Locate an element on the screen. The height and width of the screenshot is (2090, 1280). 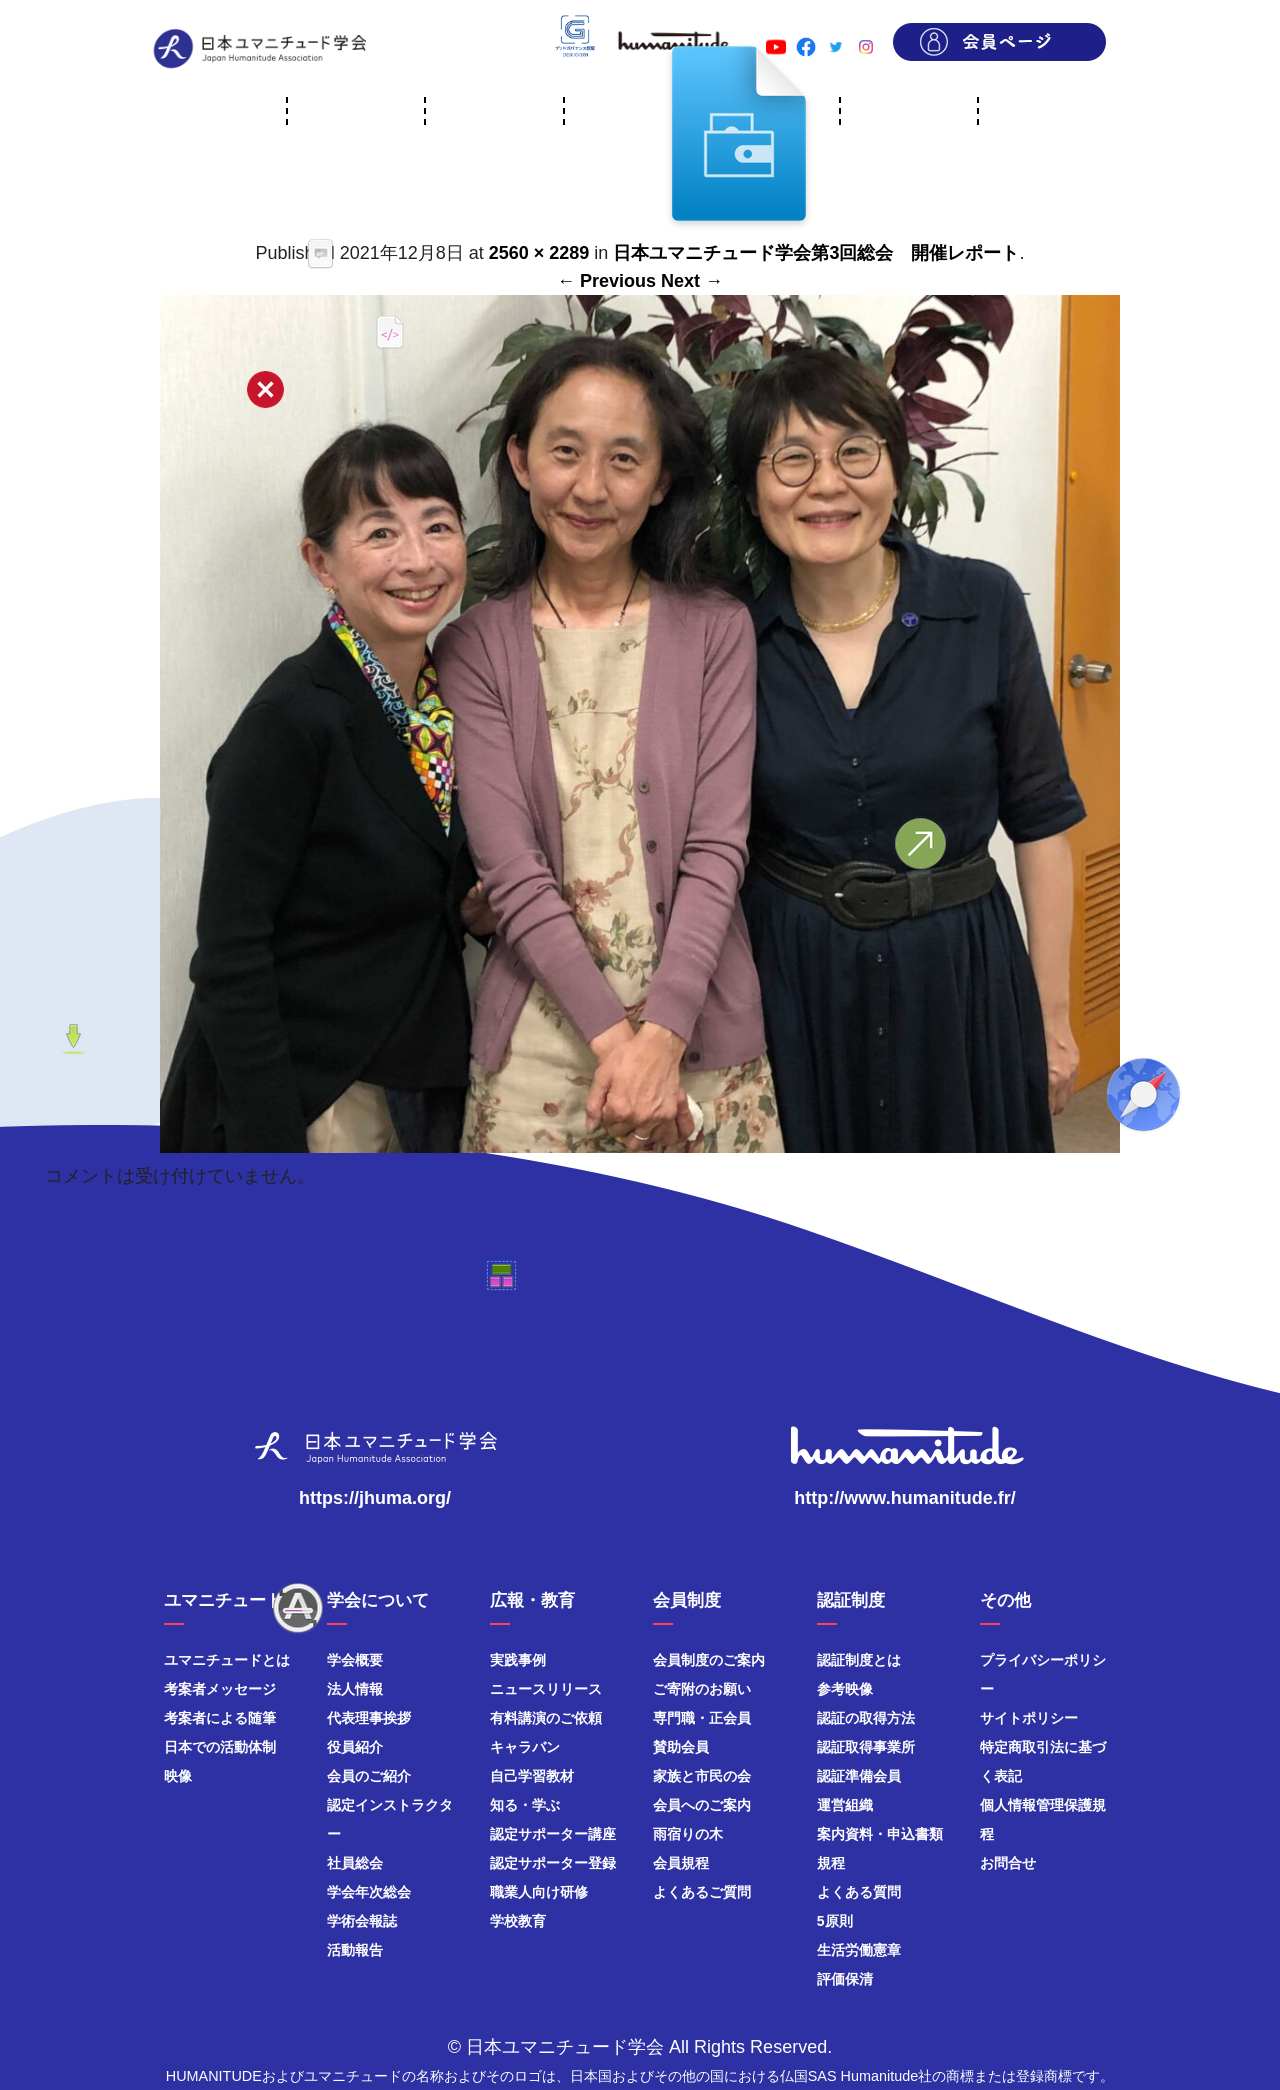
select all items in the current view is located at coordinates (501, 1275).